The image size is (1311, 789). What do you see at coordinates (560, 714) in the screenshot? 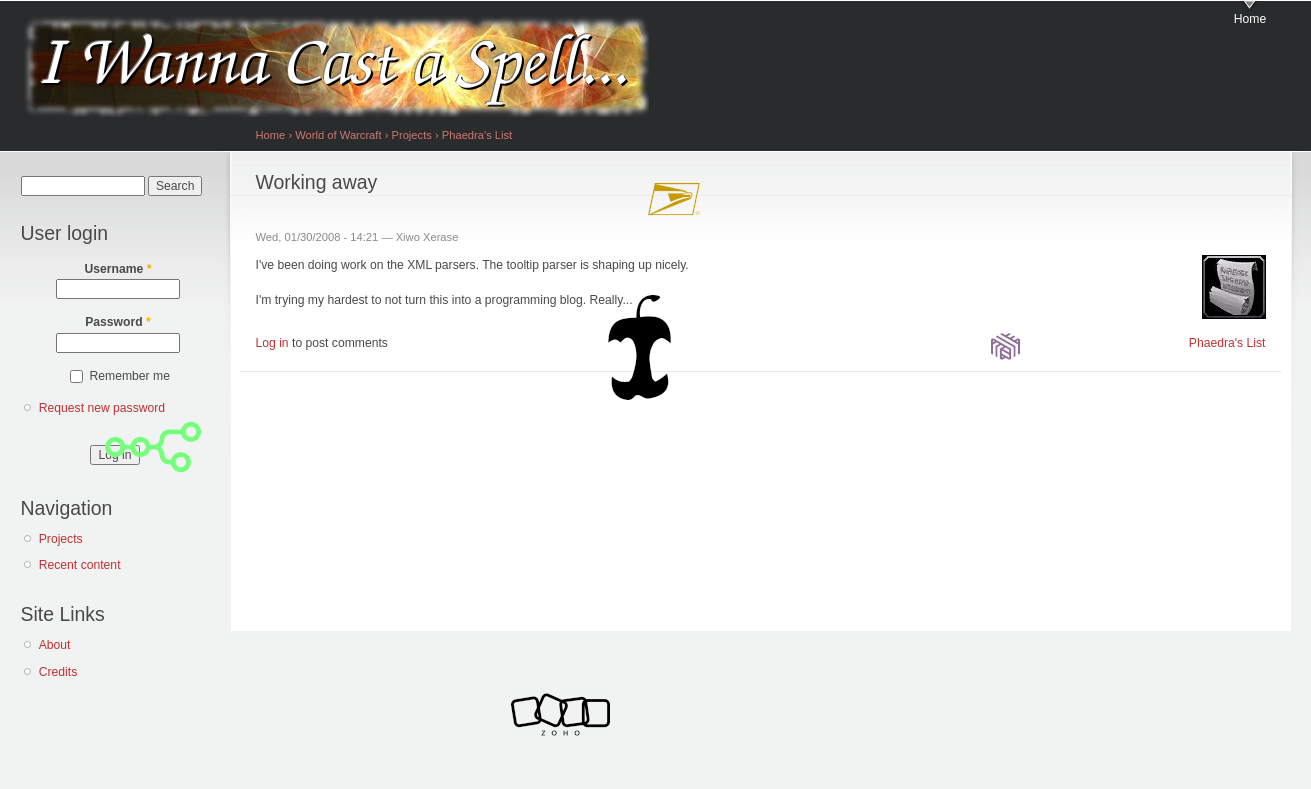
I see `open zoho app or service` at bounding box center [560, 714].